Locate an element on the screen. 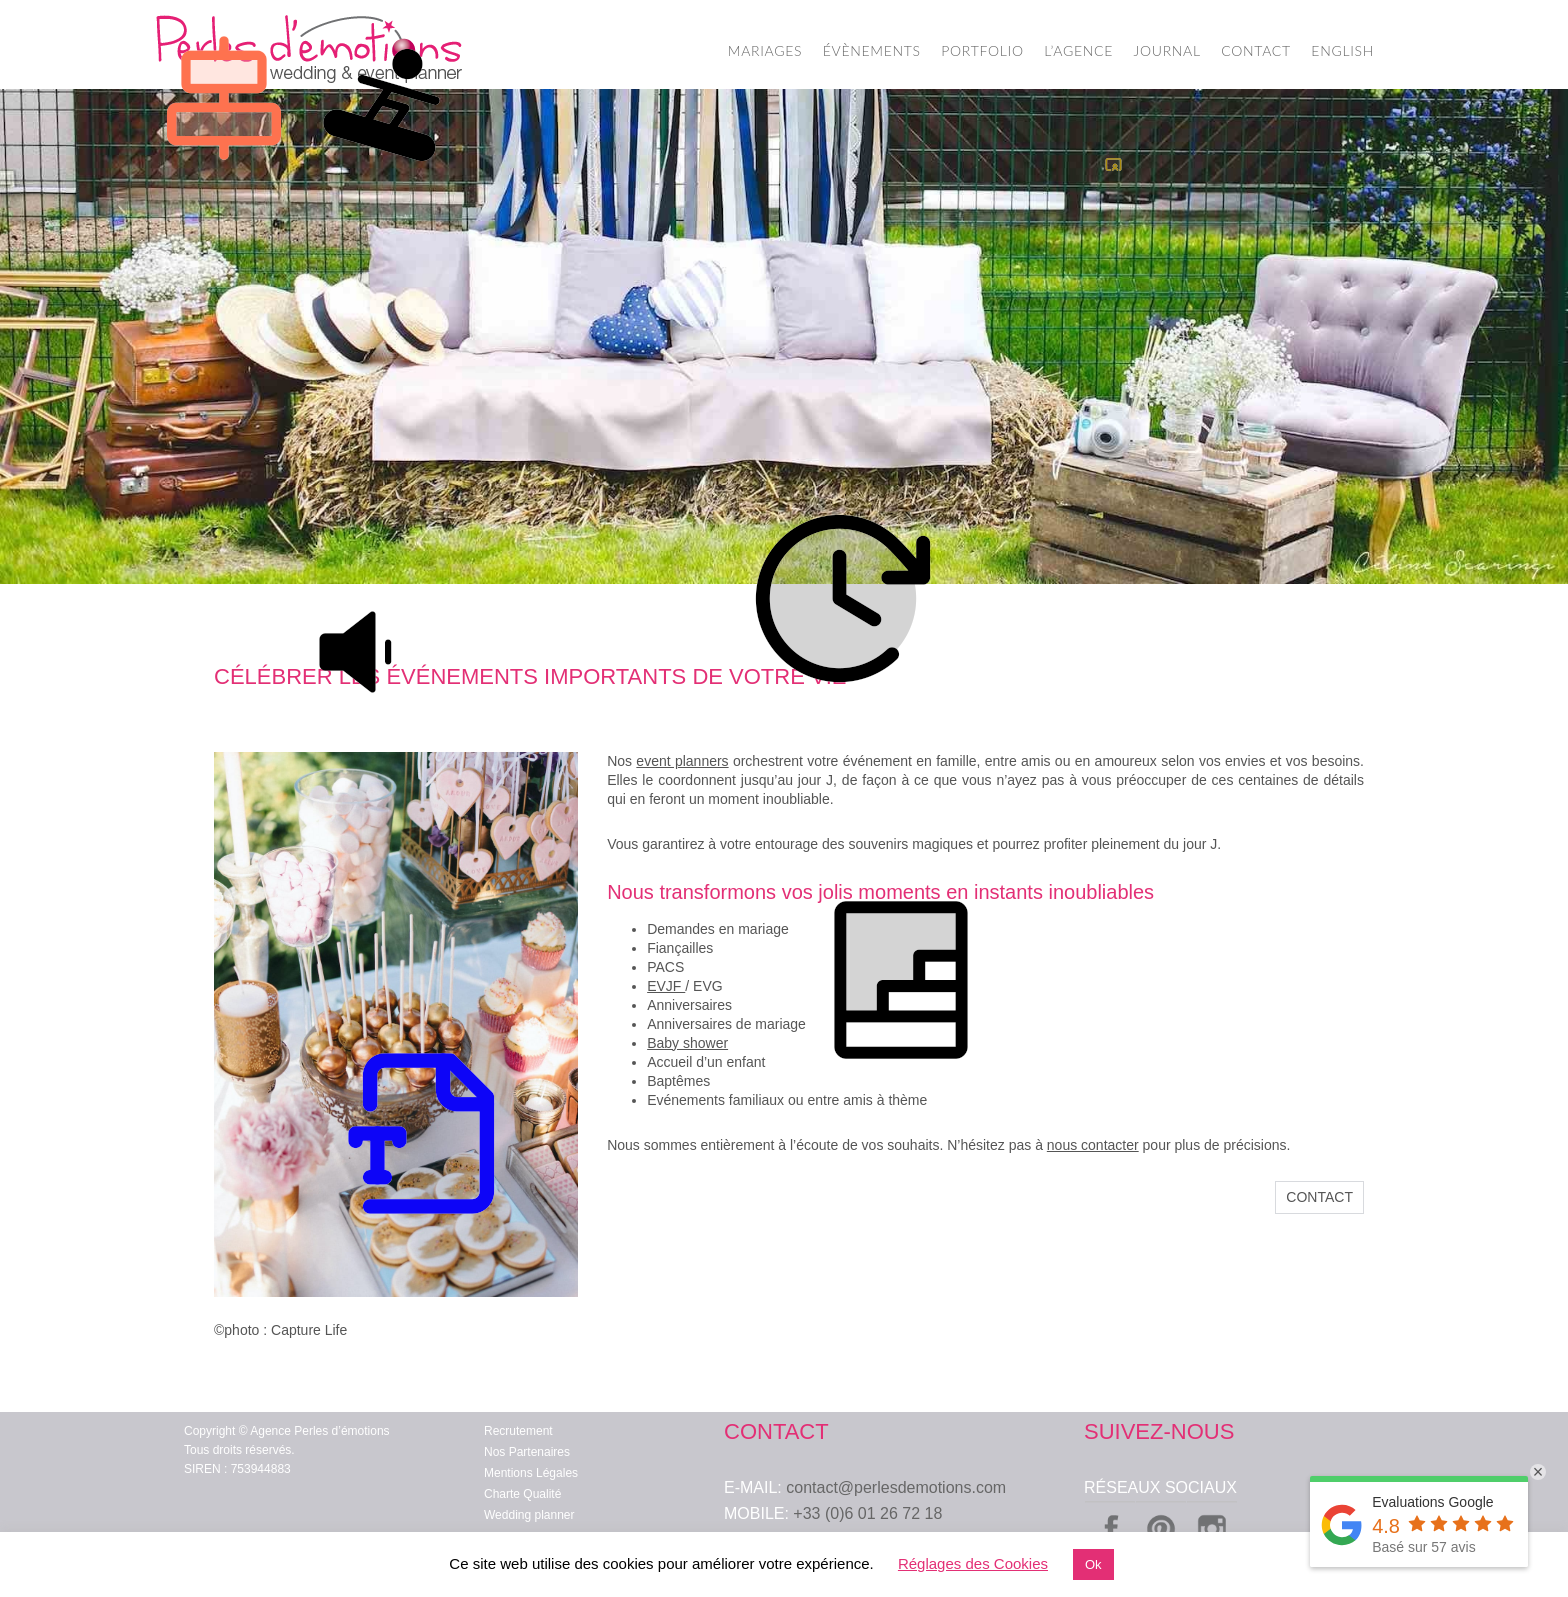  adjust volume to low level is located at coordinates (360, 652).